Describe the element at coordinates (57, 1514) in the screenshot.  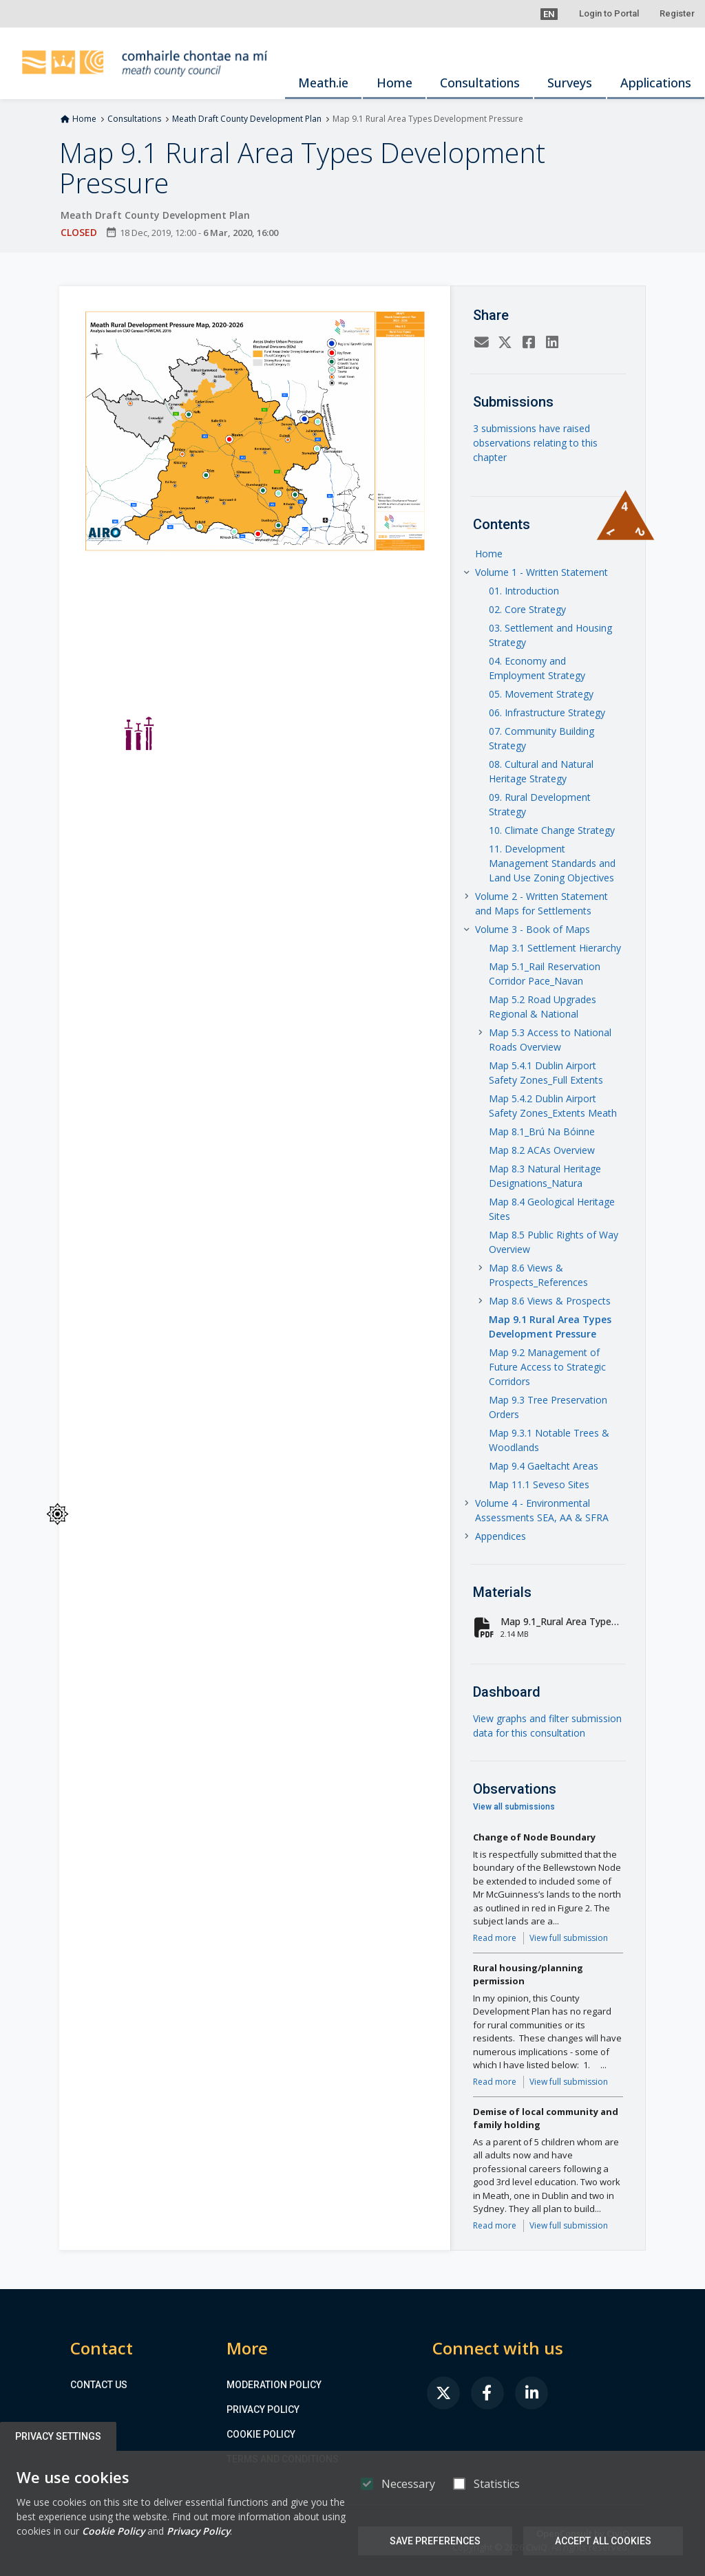
I see `decorative badge or achievement emblem` at that location.